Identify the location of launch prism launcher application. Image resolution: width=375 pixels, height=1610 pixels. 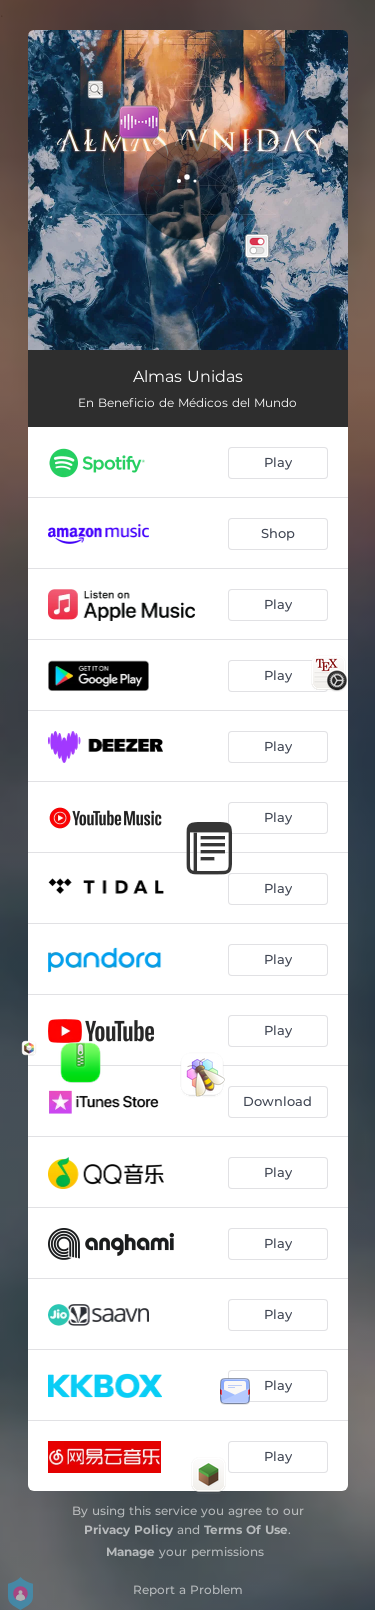
(29, 1048).